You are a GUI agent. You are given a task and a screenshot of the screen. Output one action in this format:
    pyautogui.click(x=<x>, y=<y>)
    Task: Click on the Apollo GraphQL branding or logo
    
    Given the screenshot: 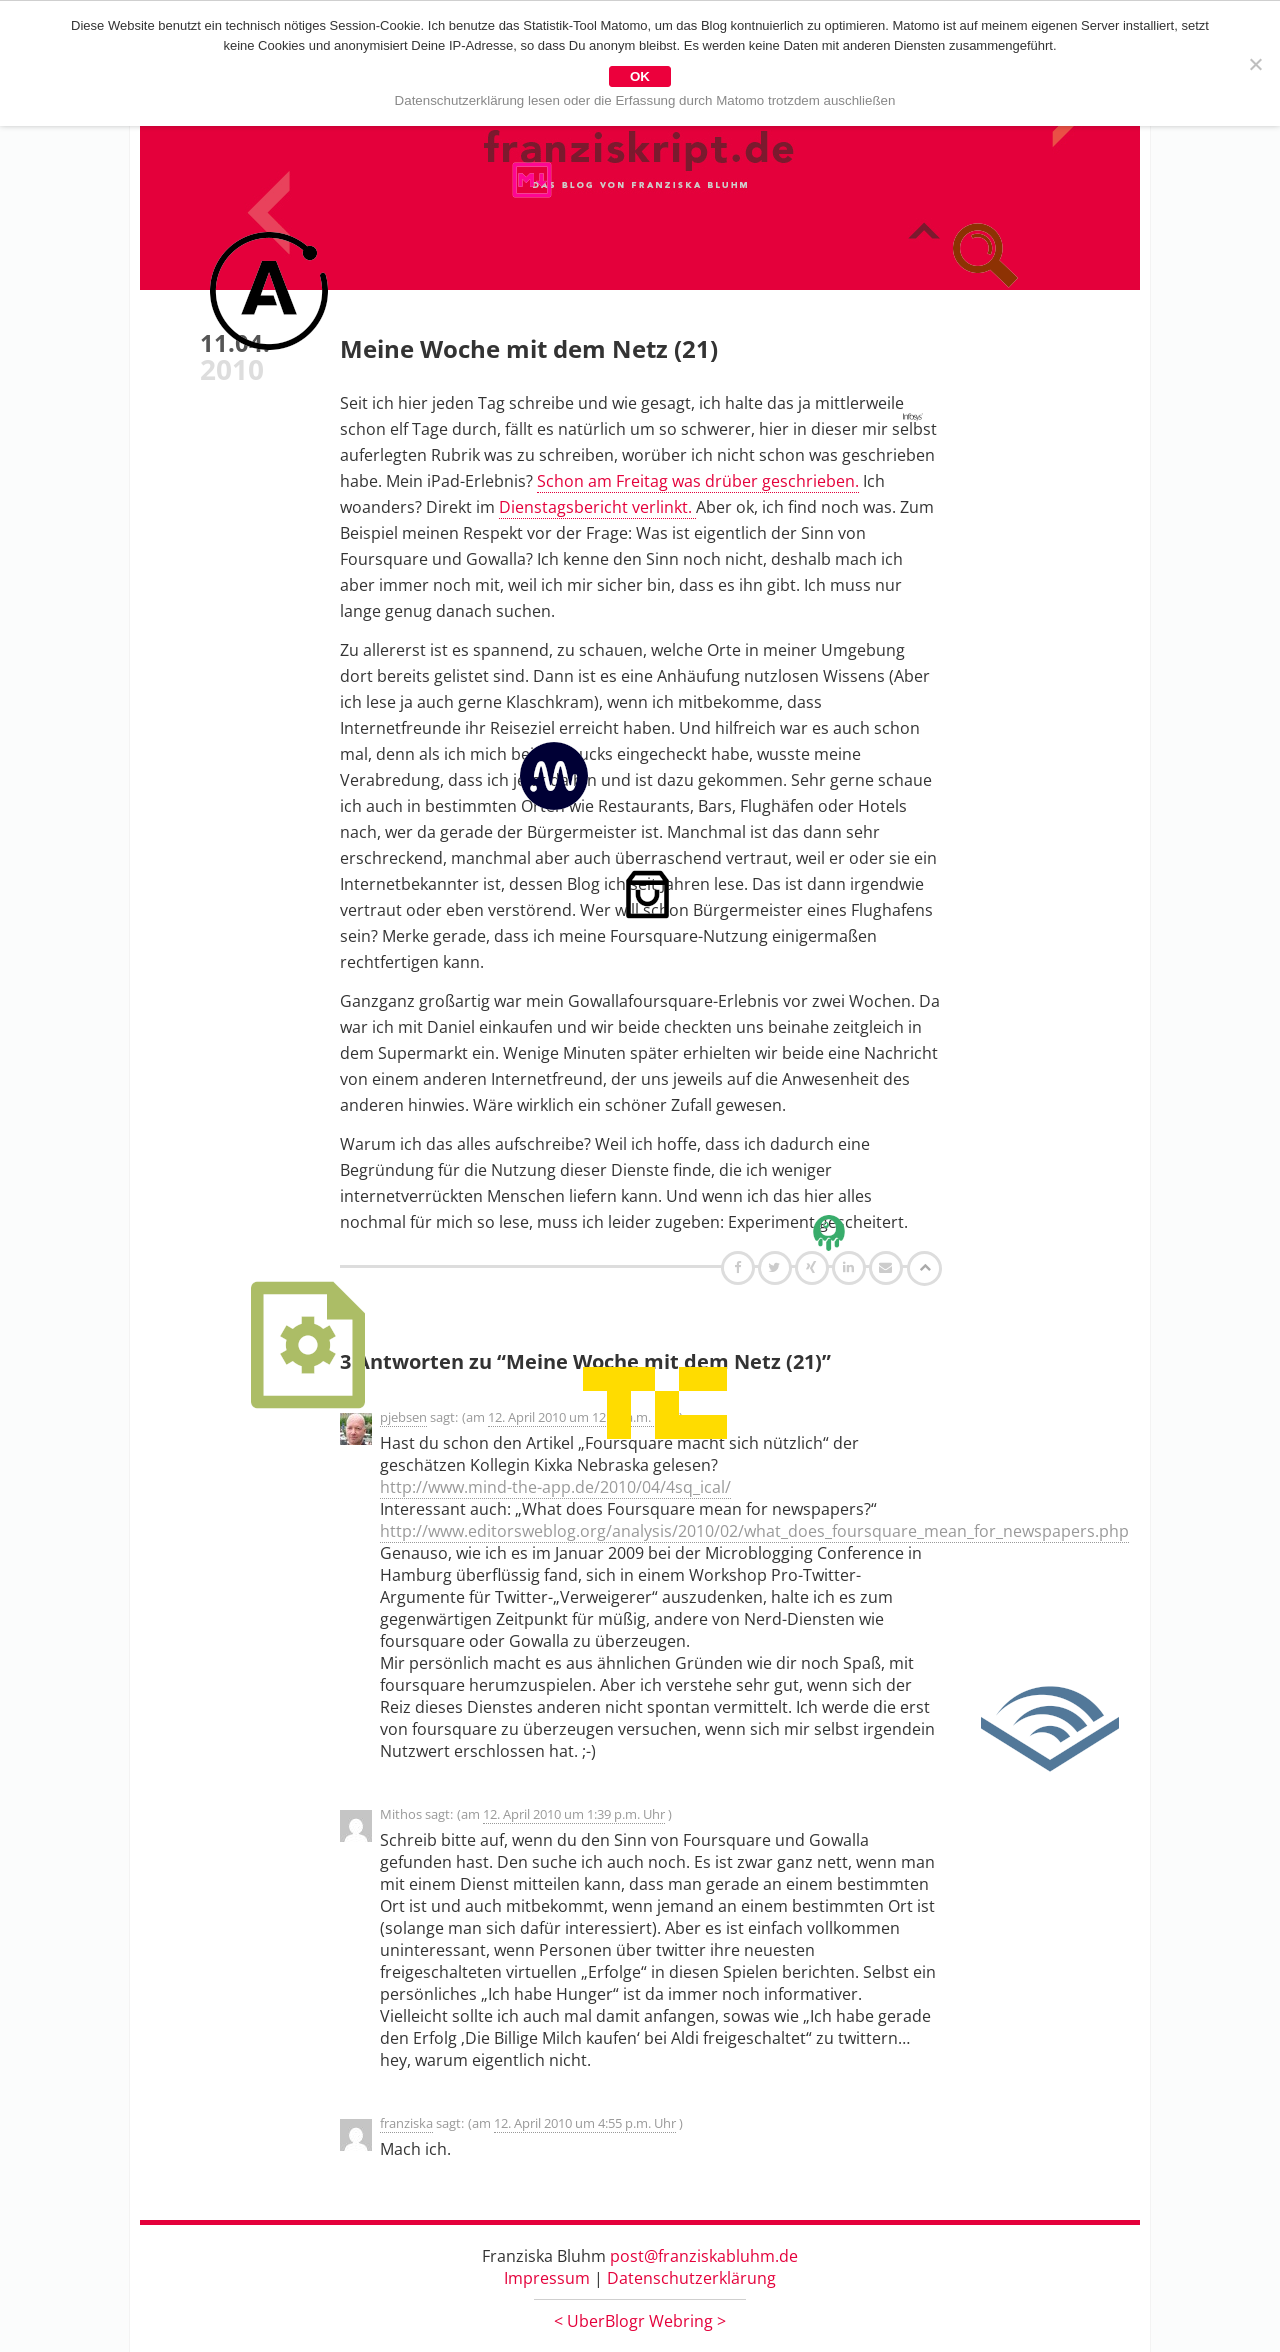 What is the action you would take?
    pyautogui.click(x=269, y=291)
    